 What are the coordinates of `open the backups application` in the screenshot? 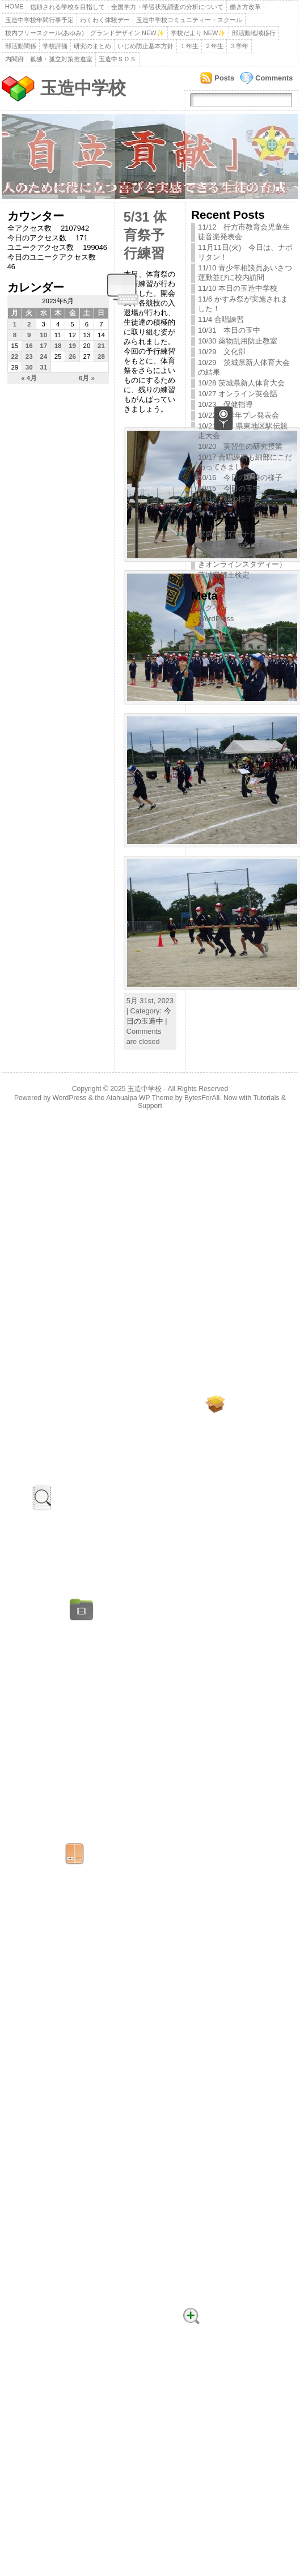 It's located at (223, 418).